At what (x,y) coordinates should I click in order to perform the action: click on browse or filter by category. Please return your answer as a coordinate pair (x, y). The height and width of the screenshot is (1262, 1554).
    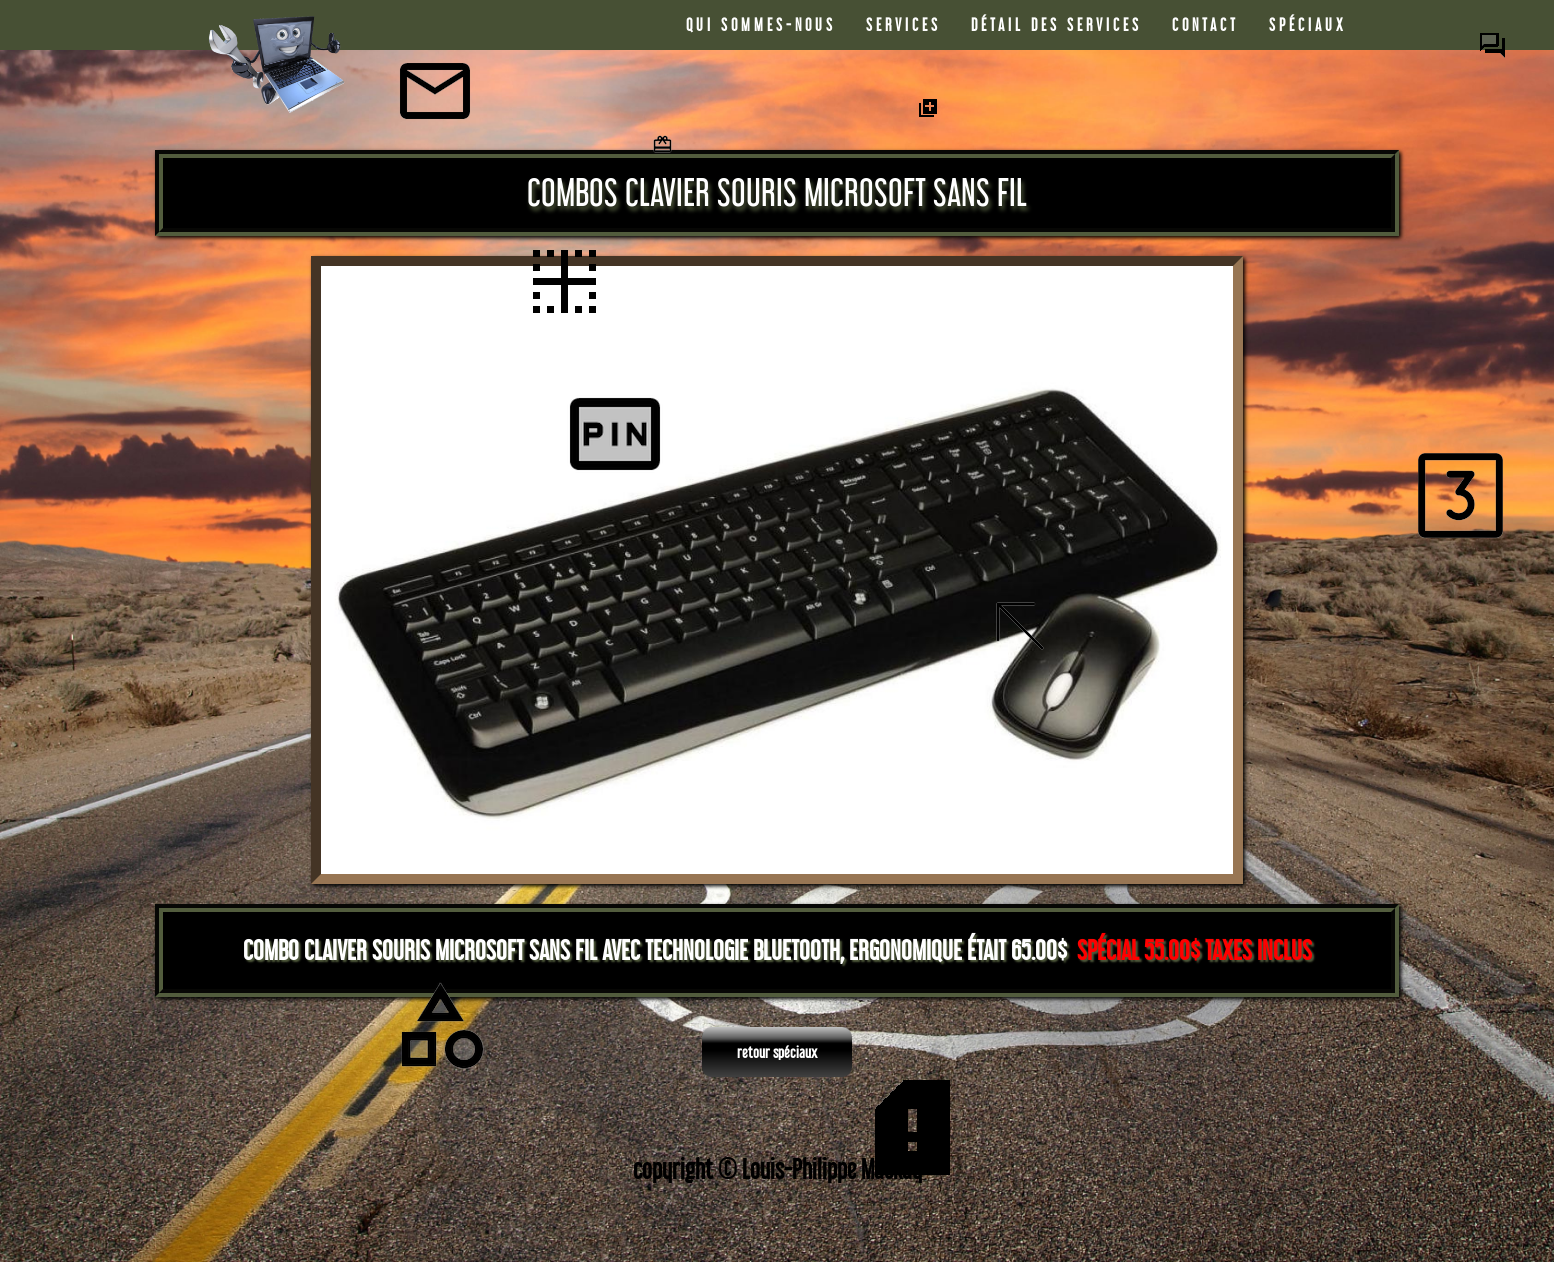
    Looking at the image, I should click on (440, 1025).